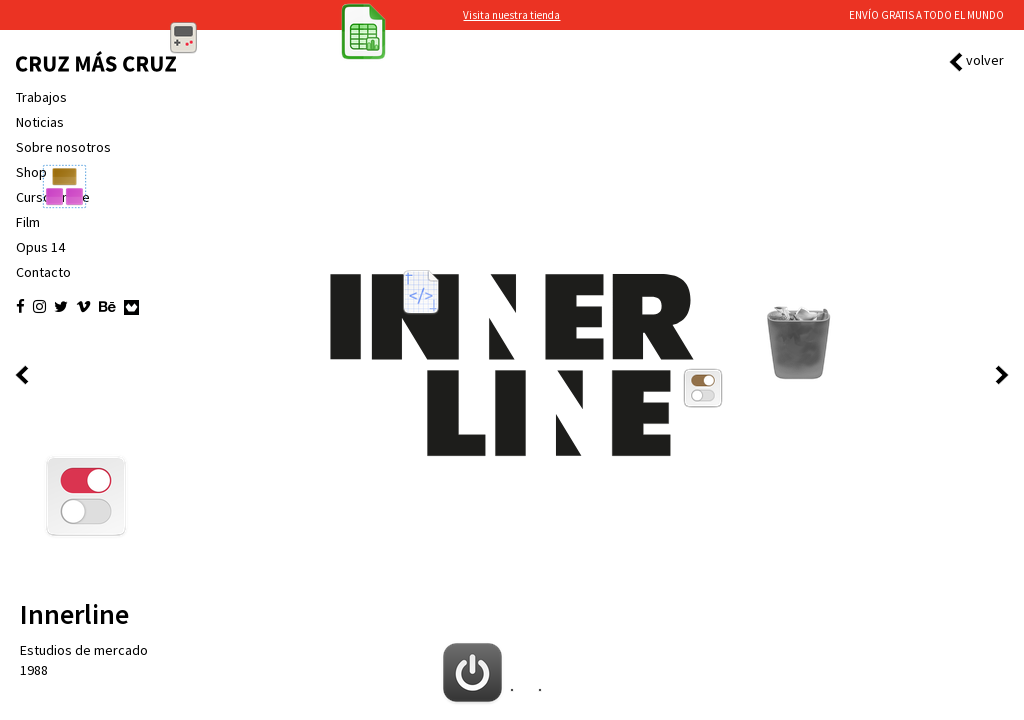 The width and height of the screenshot is (1024, 720). What do you see at coordinates (703, 388) in the screenshot?
I see `open desktop preferences or settings` at bounding box center [703, 388].